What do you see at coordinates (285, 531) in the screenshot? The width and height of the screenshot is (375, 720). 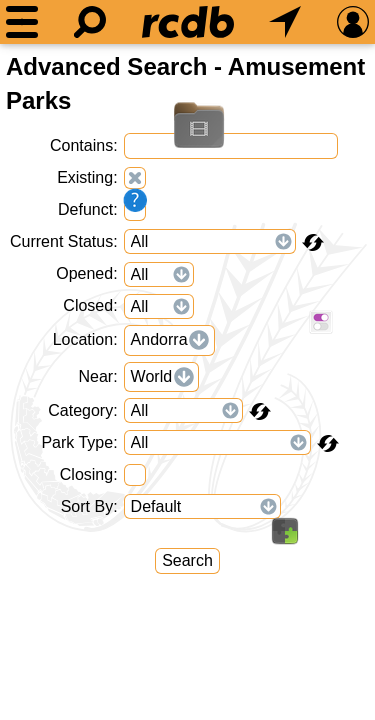 I see `open extension manager app` at bounding box center [285, 531].